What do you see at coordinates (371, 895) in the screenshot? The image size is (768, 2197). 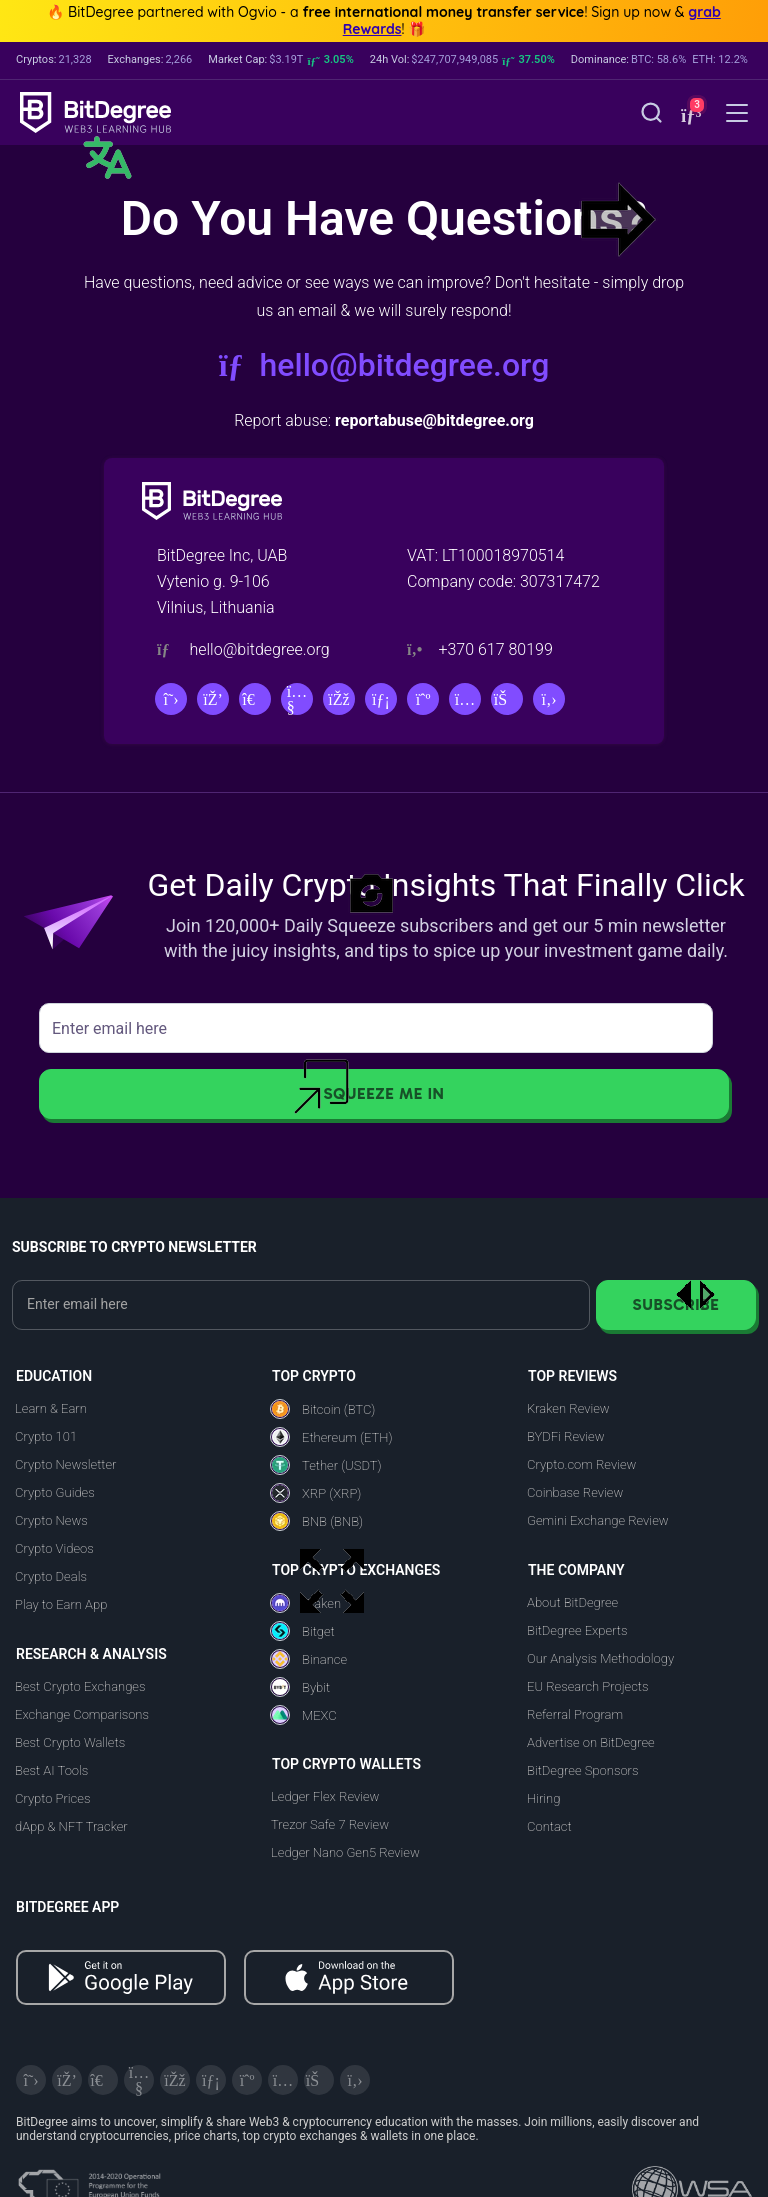 I see `switch to party mode camera filter` at bounding box center [371, 895].